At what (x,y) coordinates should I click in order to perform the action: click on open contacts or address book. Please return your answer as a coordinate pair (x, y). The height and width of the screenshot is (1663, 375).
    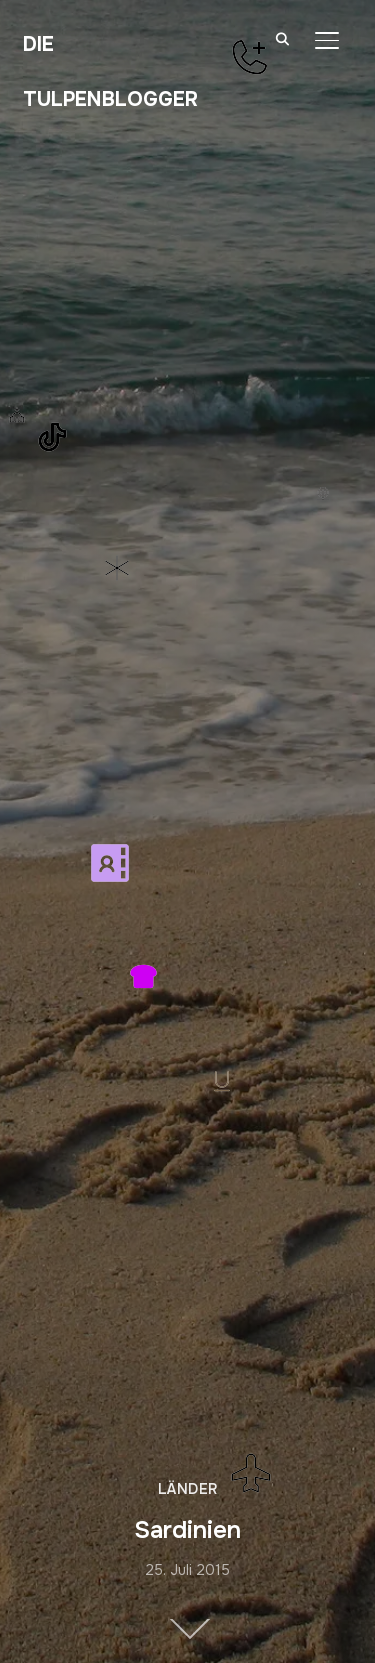
    Looking at the image, I should click on (110, 863).